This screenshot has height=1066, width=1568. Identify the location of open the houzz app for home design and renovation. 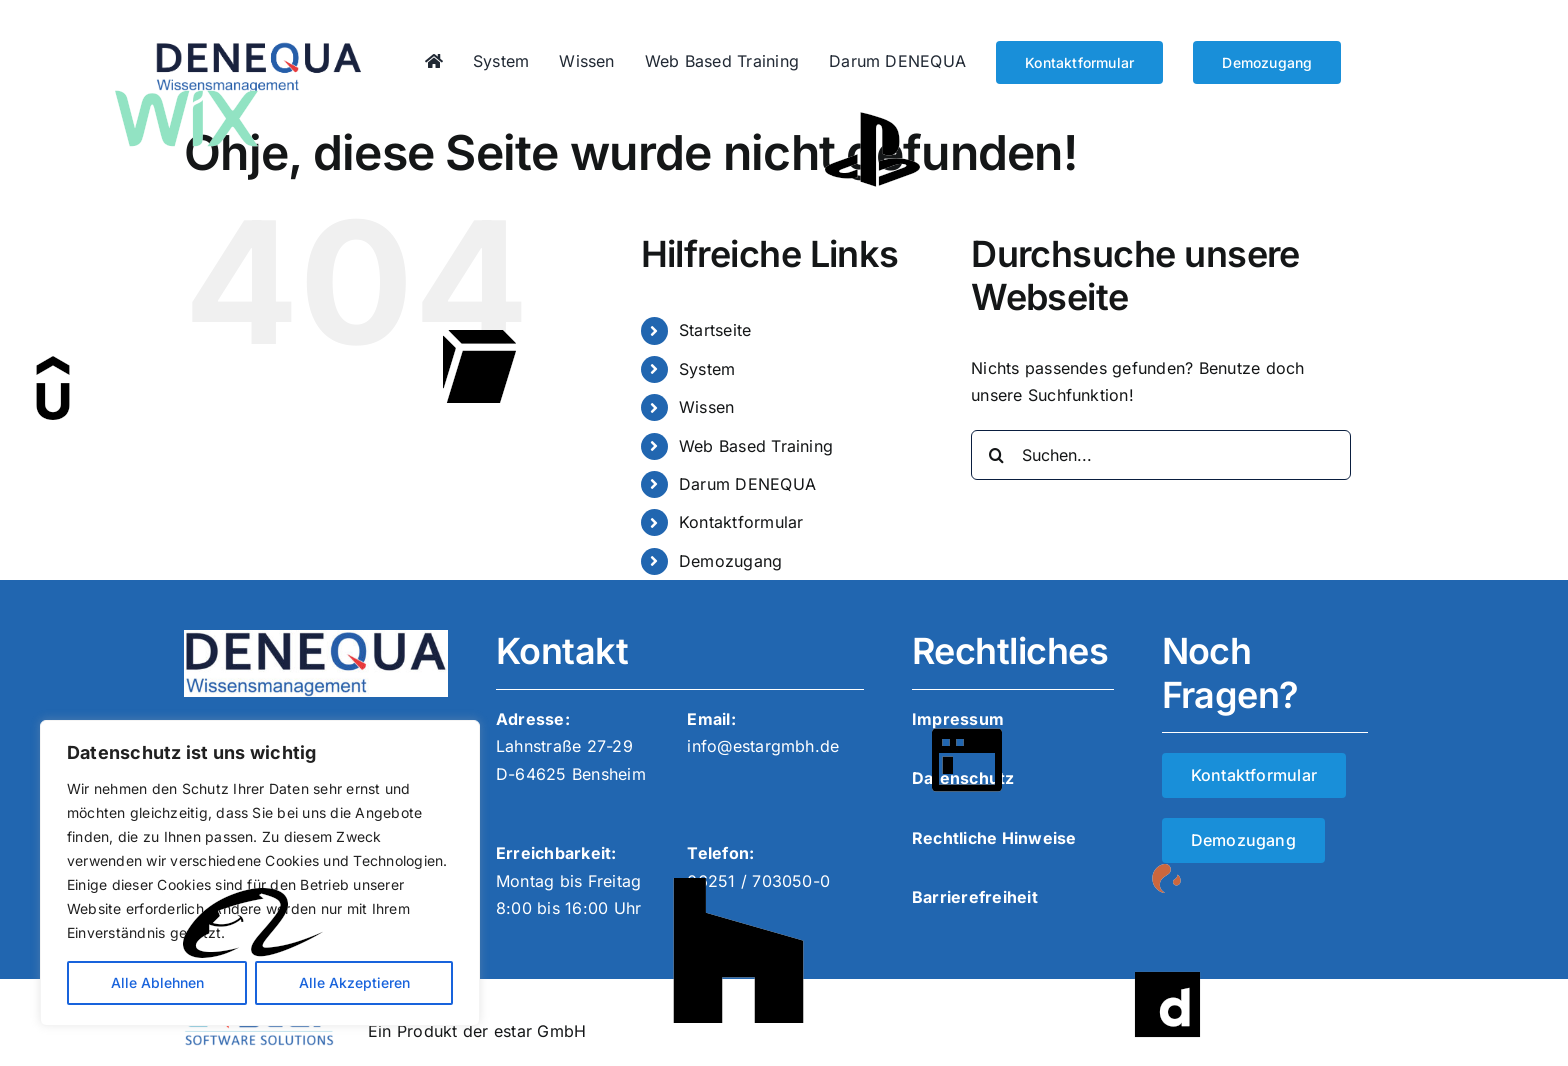
(738, 950).